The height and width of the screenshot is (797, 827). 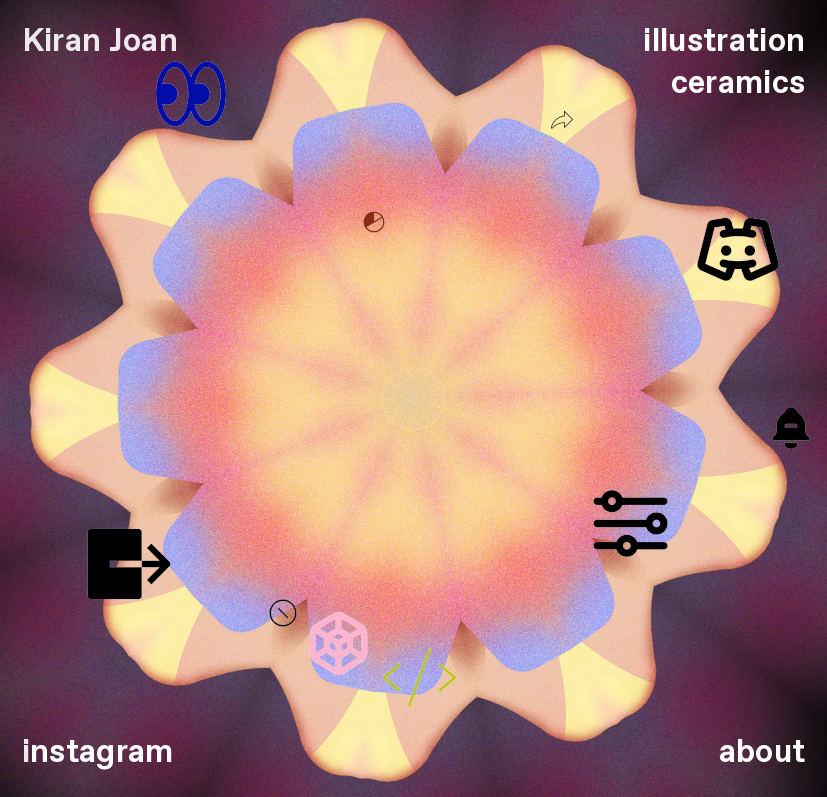 What do you see at coordinates (283, 613) in the screenshot?
I see `indicates a prohibited or restricted action` at bounding box center [283, 613].